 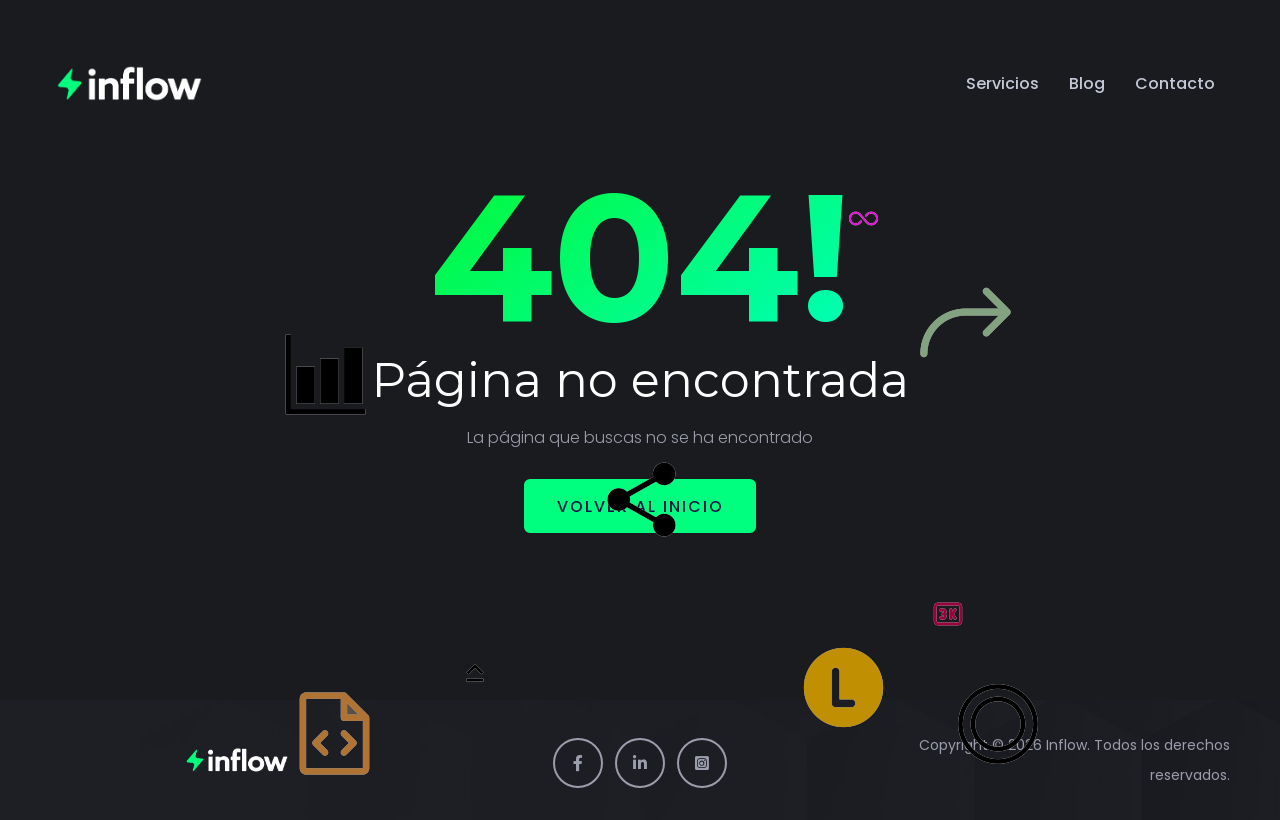 What do you see at coordinates (998, 724) in the screenshot?
I see `start recording audio or video` at bounding box center [998, 724].